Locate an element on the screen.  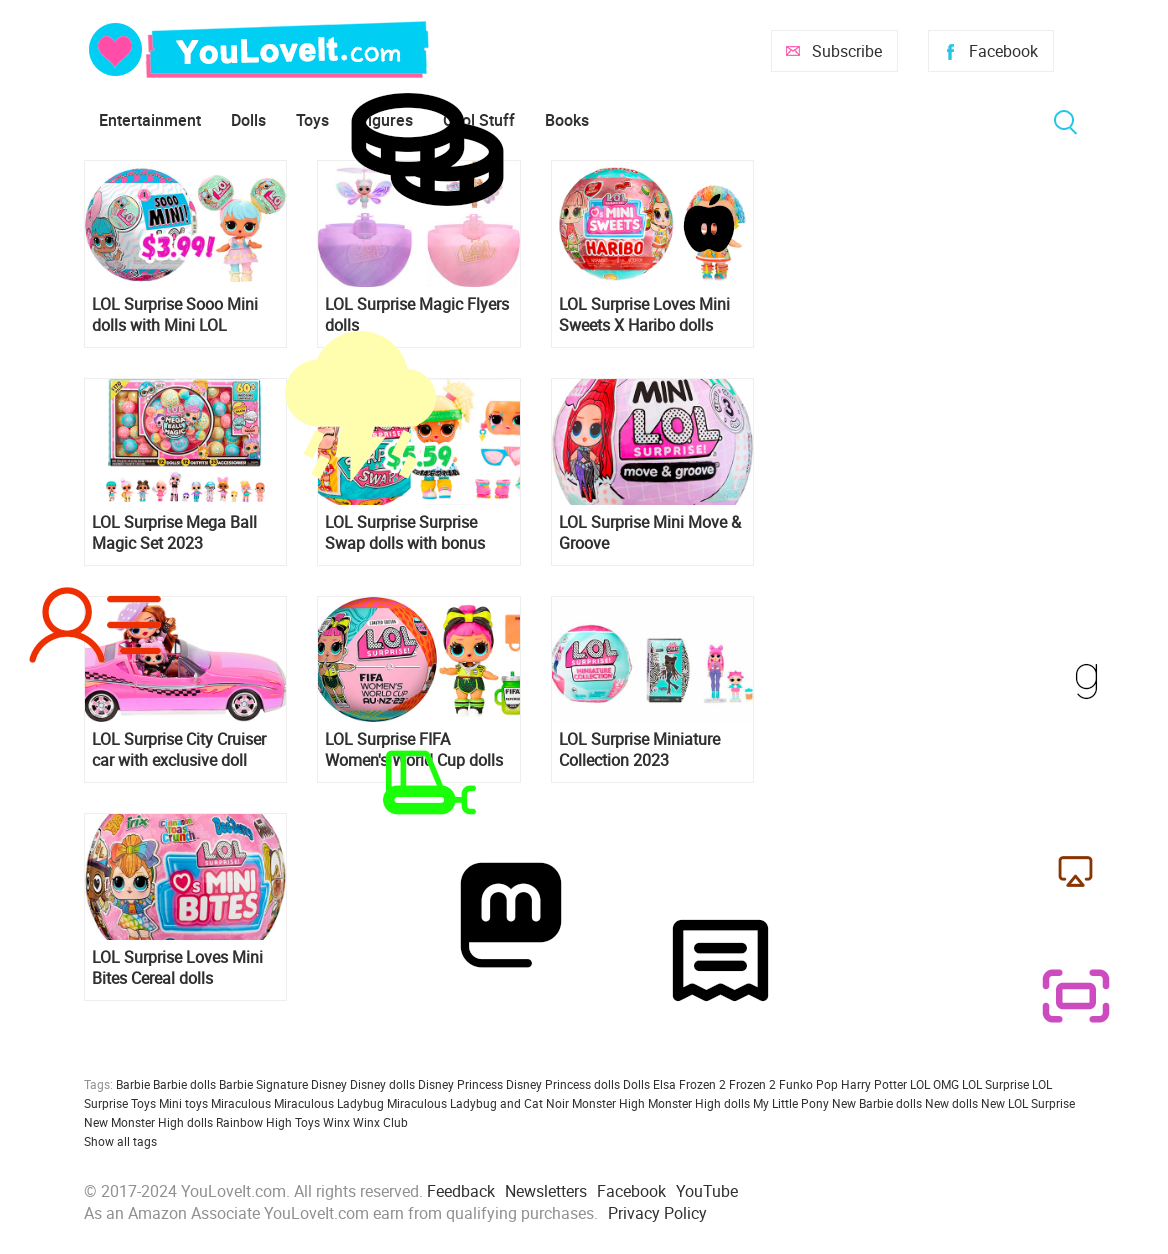
construction or building feature is located at coordinates (429, 782).